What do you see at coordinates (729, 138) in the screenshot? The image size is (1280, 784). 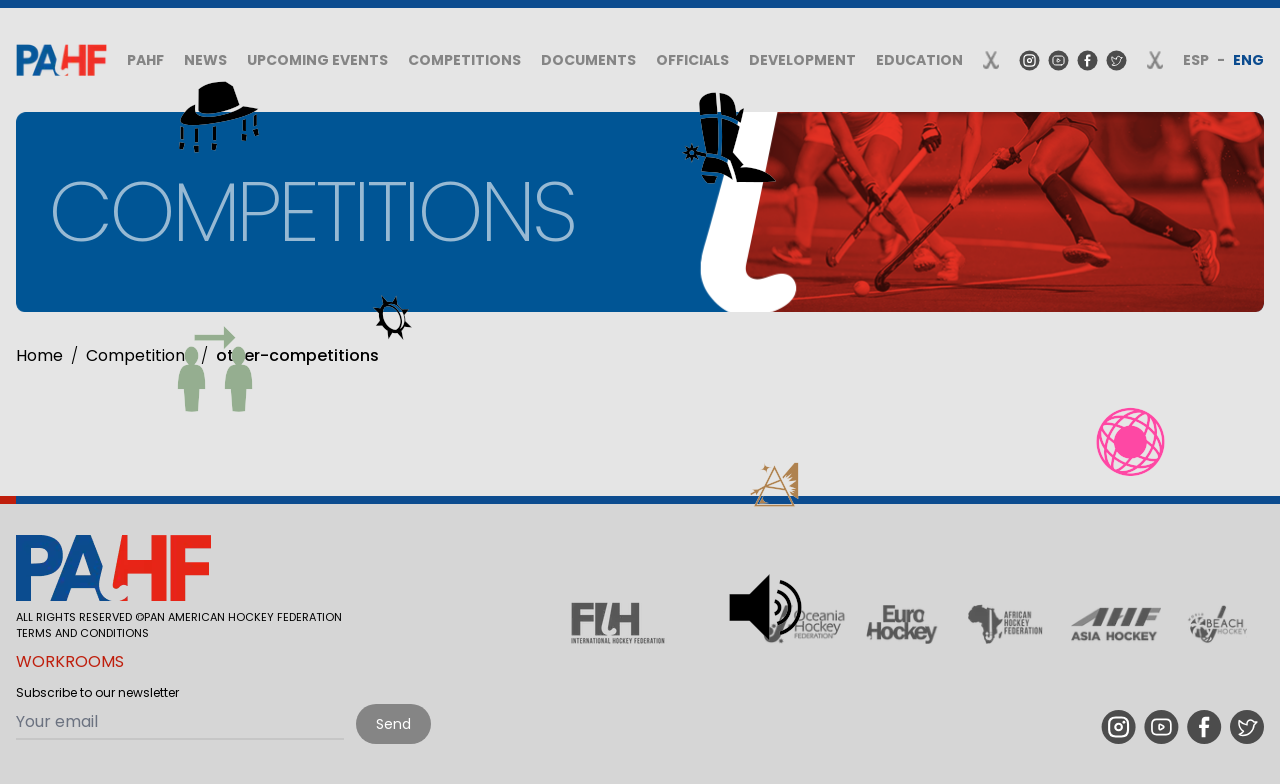 I see `select western or cowboy-themed content` at bounding box center [729, 138].